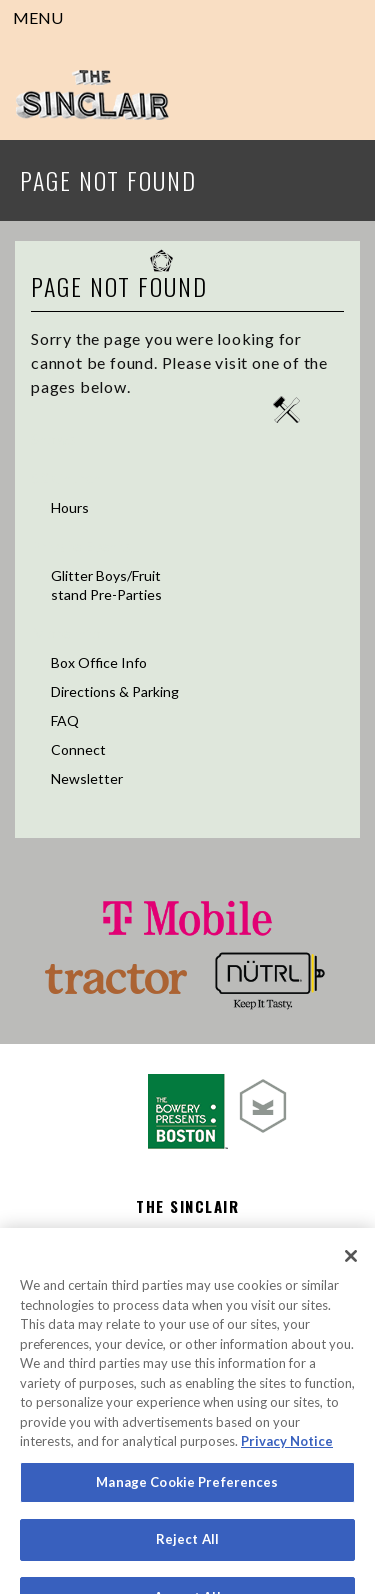 This screenshot has height=1594, width=375. Describe the element at coordinates (286, 409) in the screenshot. I see `textpattern CMS logo` at that location.